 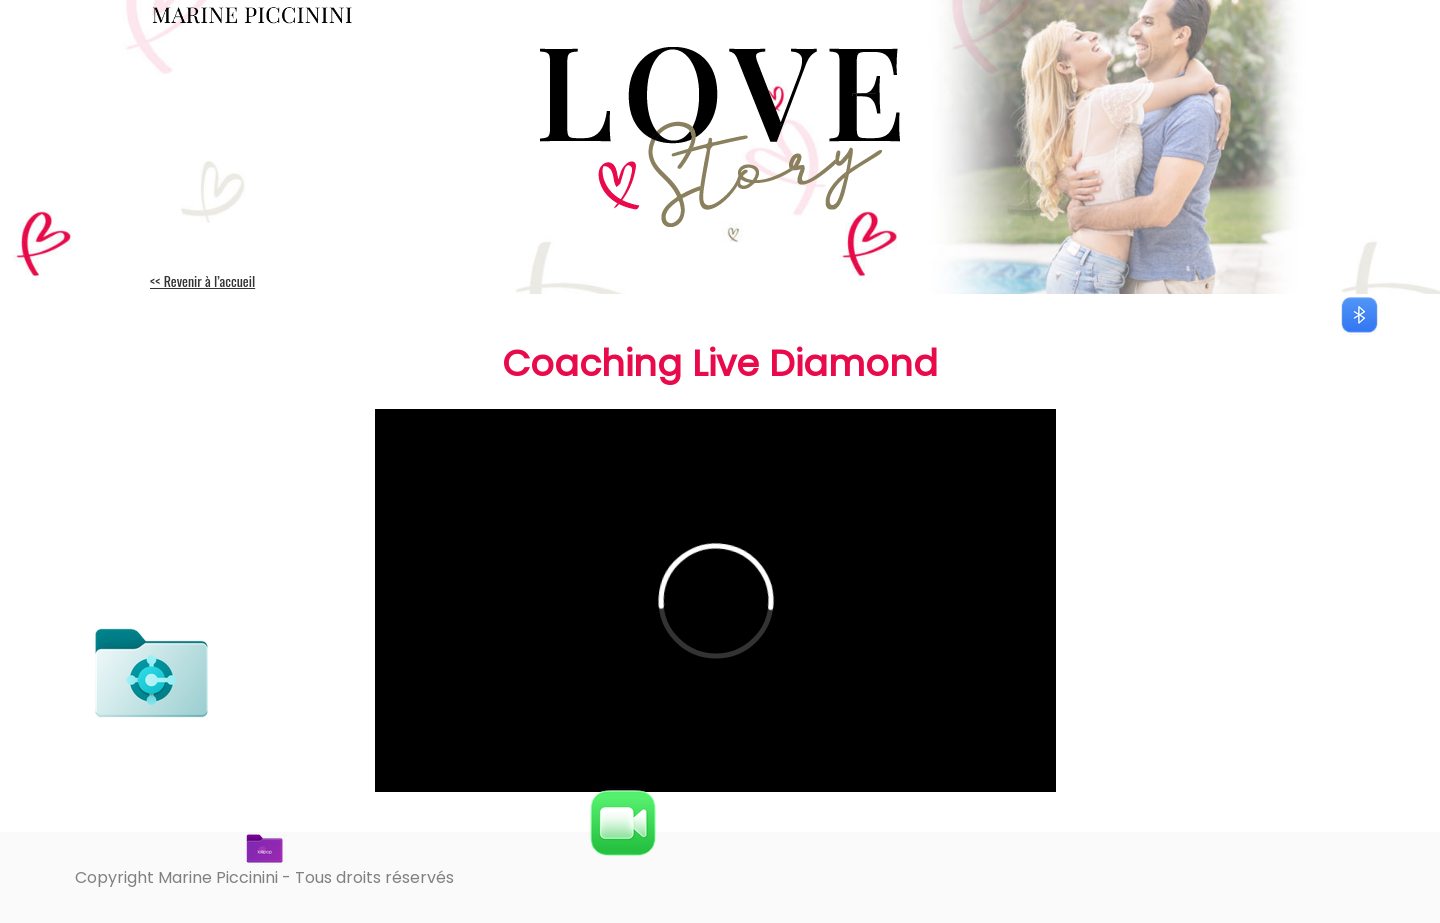 What do you see at coordinates (264, 849) in the screenshot?
I see `open android lollipop system folder` at bounding box center [264, 849].